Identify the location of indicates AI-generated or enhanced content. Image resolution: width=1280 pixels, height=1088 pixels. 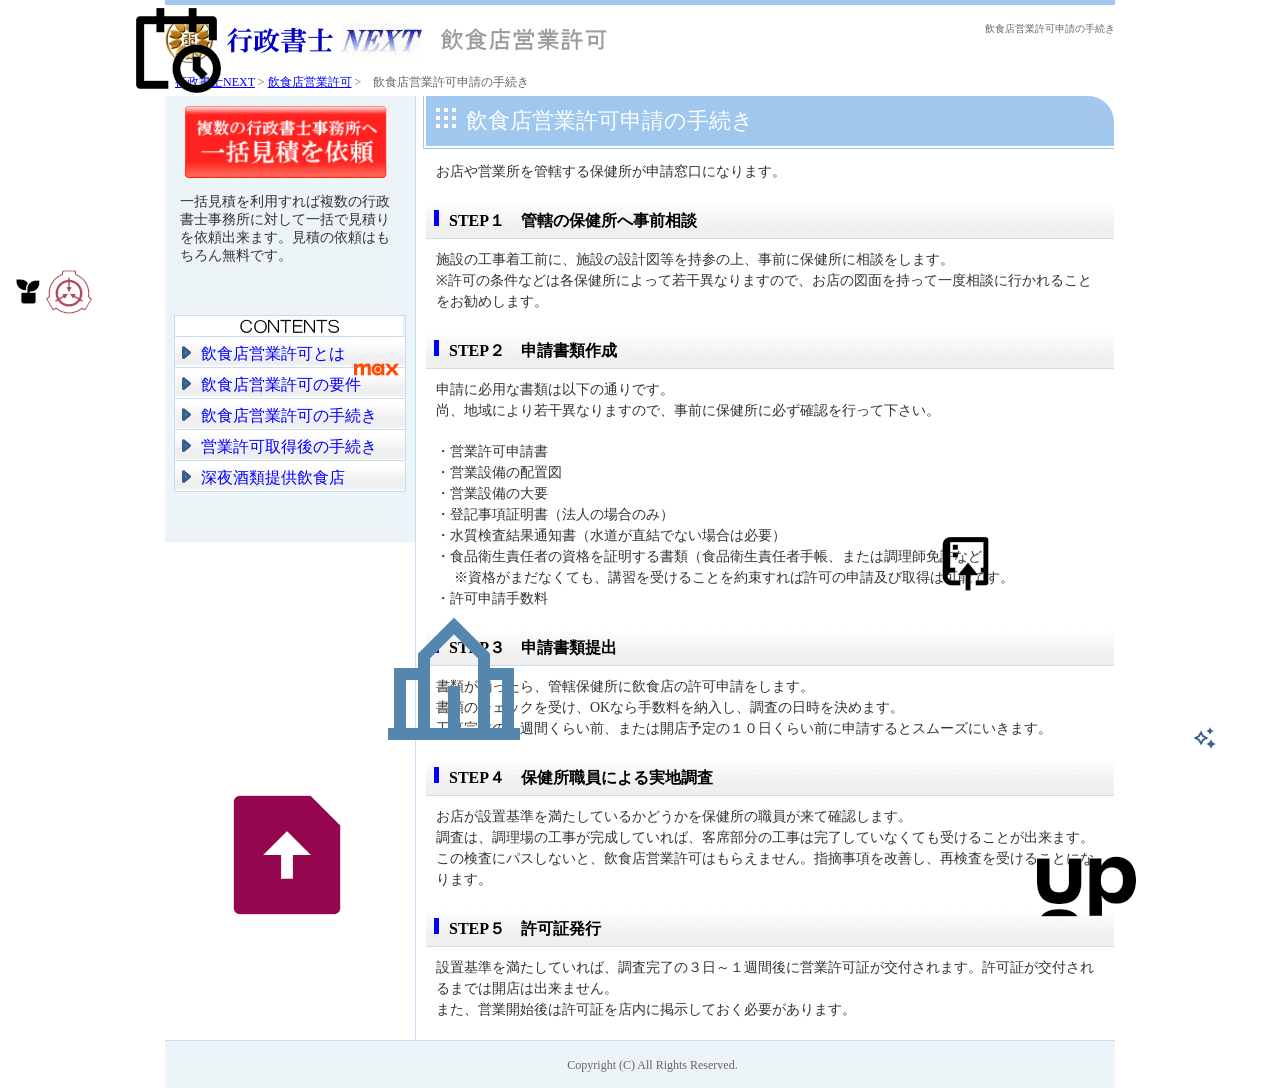
(1205, 738).